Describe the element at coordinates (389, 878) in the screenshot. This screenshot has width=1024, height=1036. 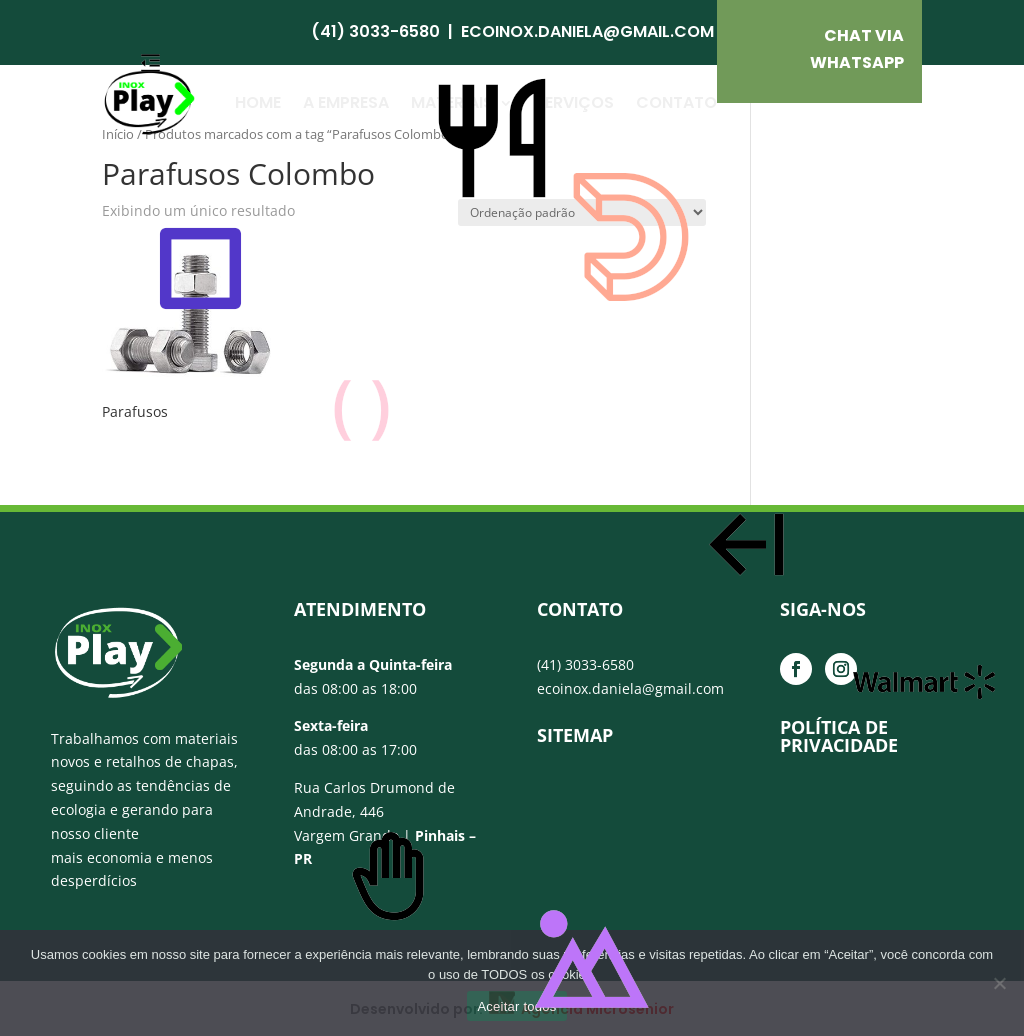
I see `stop or pause current action` at that location.